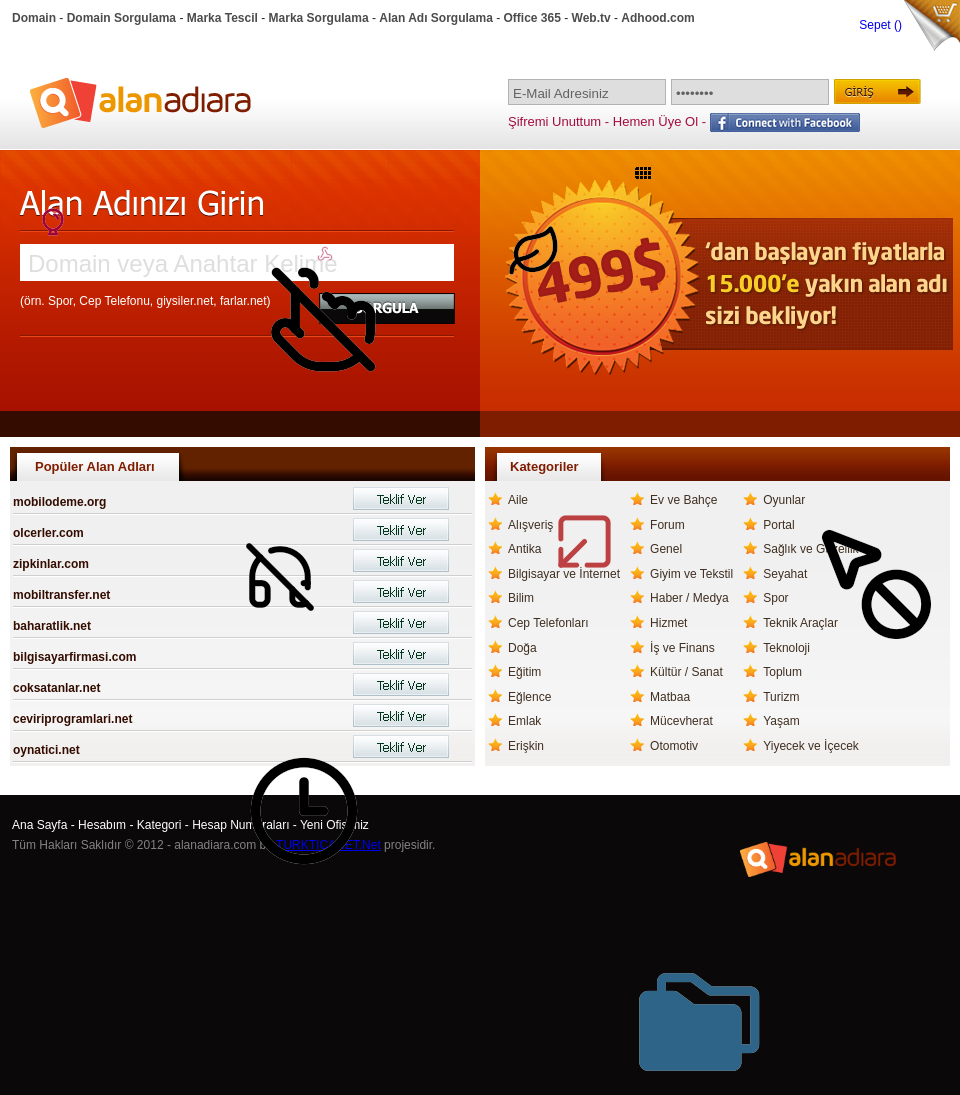  What do you see at coordinates (876, 584) in the screenshot?
I see `cursor interaction disabled` at bounding box center [876, 584].